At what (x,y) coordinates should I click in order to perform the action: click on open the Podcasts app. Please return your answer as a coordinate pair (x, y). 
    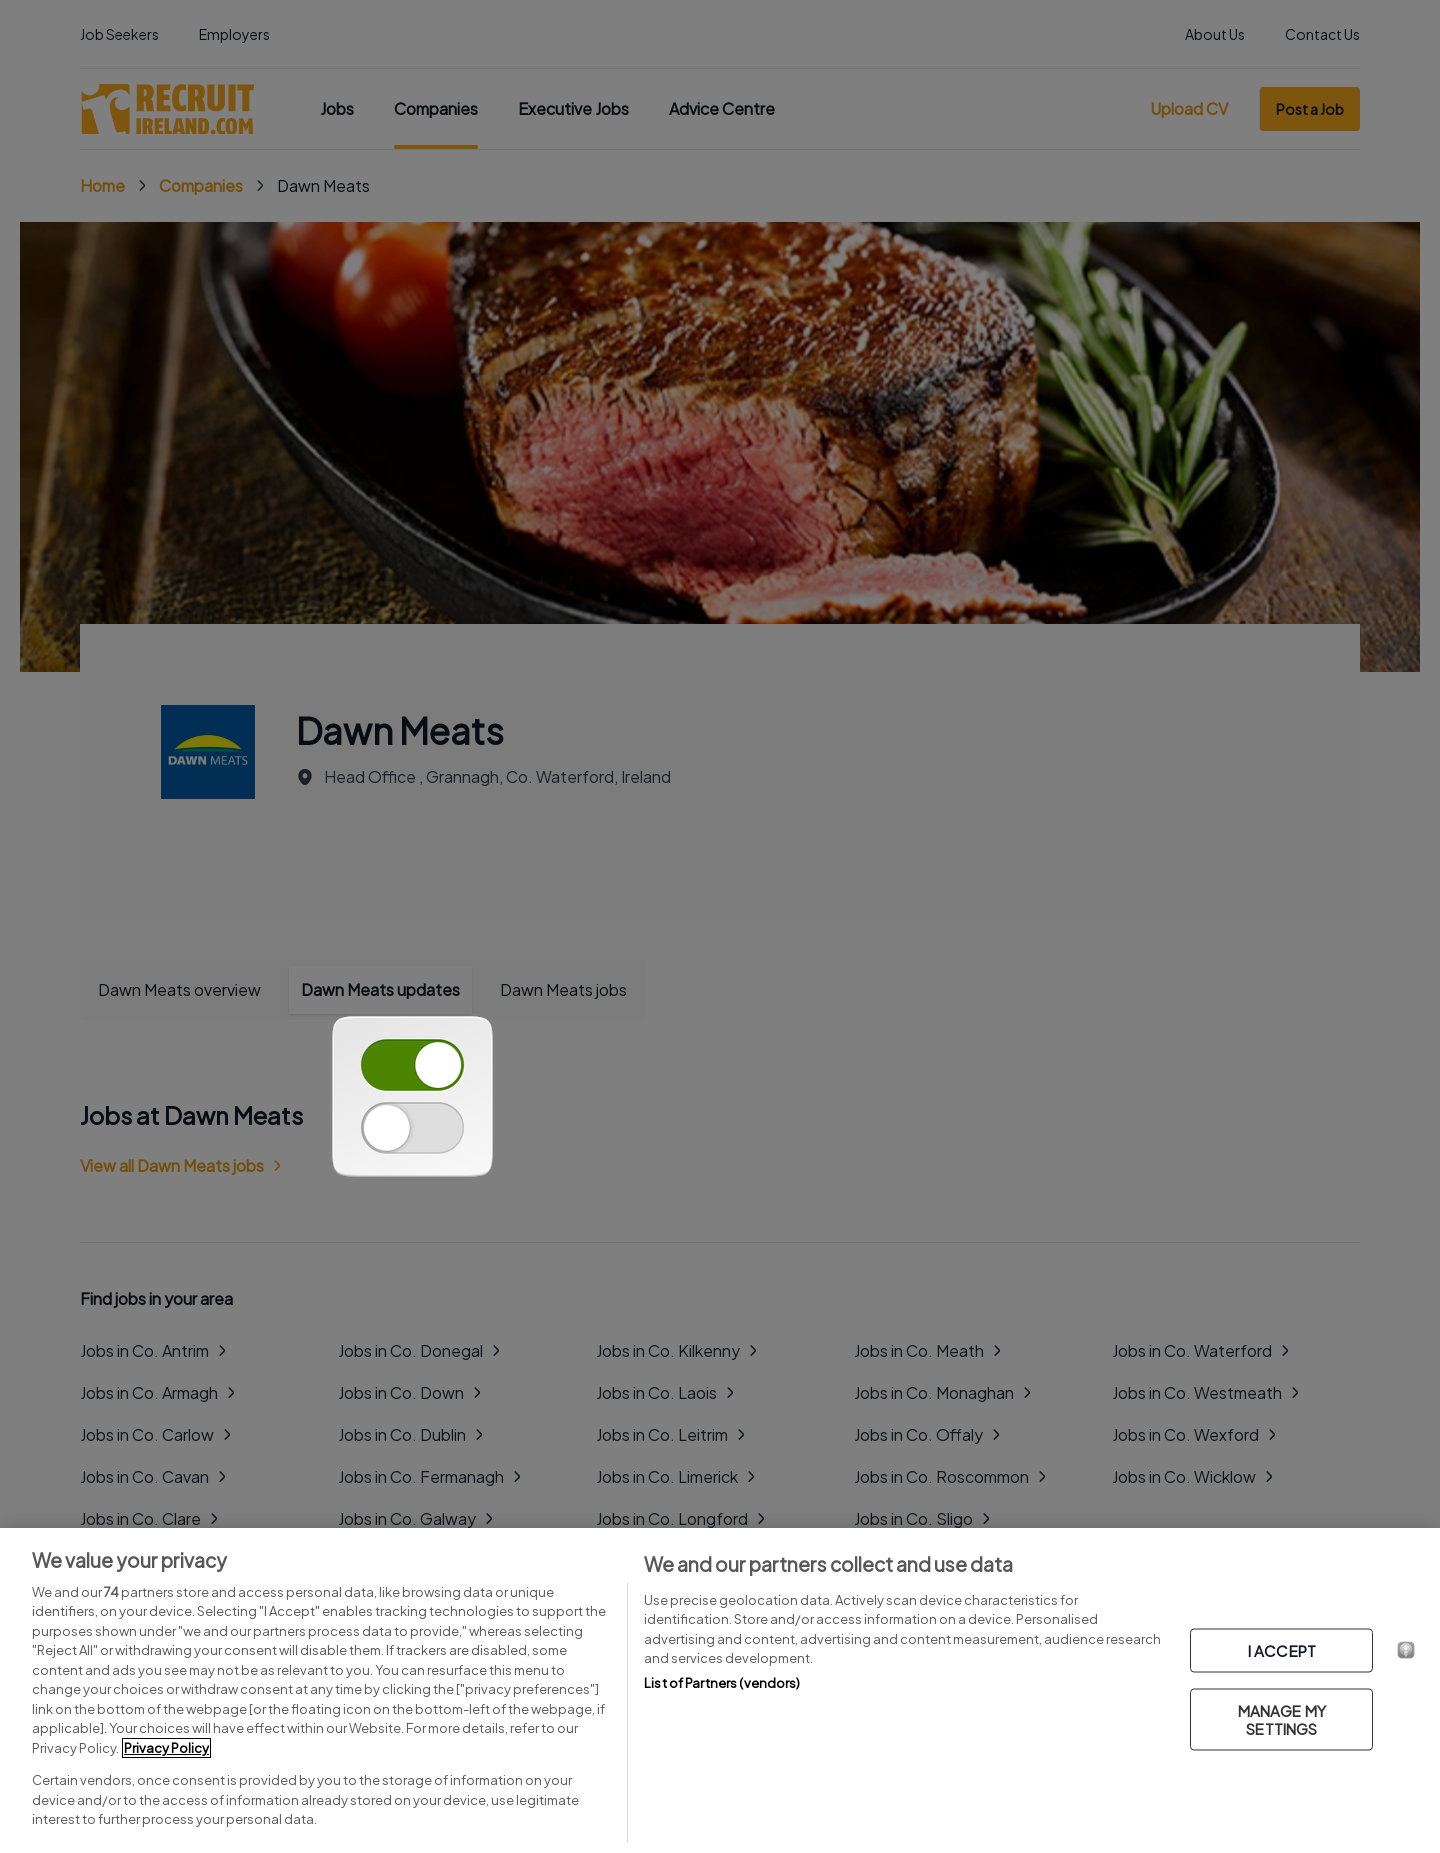
    Looking at the image, I should click on (1406, 1650).